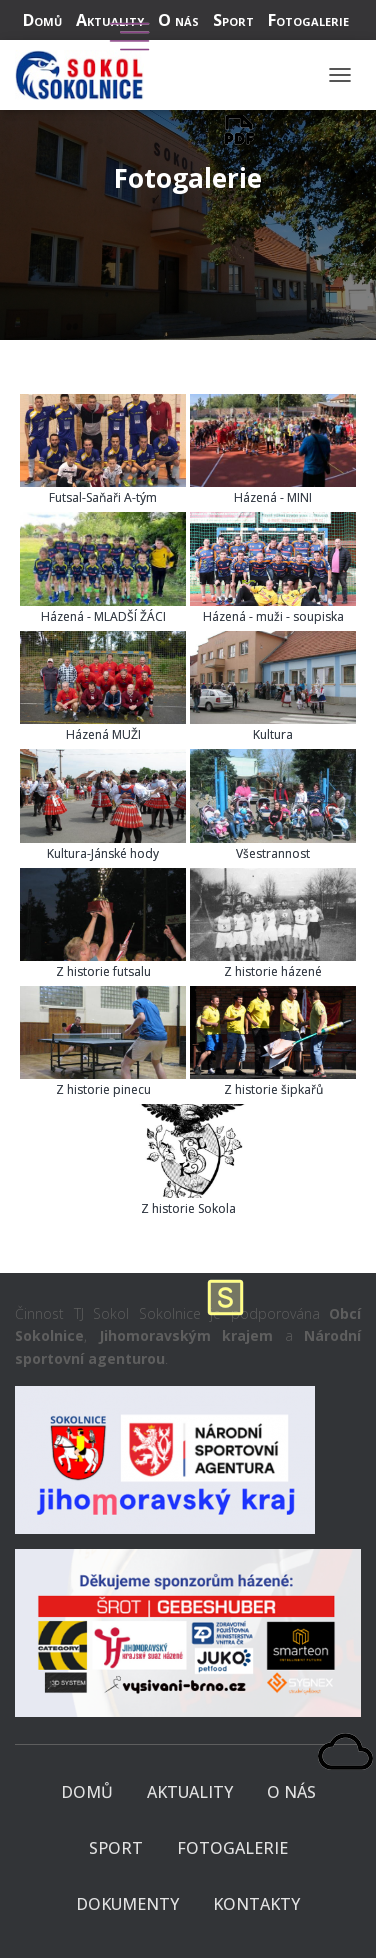  Describe the element at coordinates (239, 131) in the screenshot. I see `view or open a PDF document` at that location.